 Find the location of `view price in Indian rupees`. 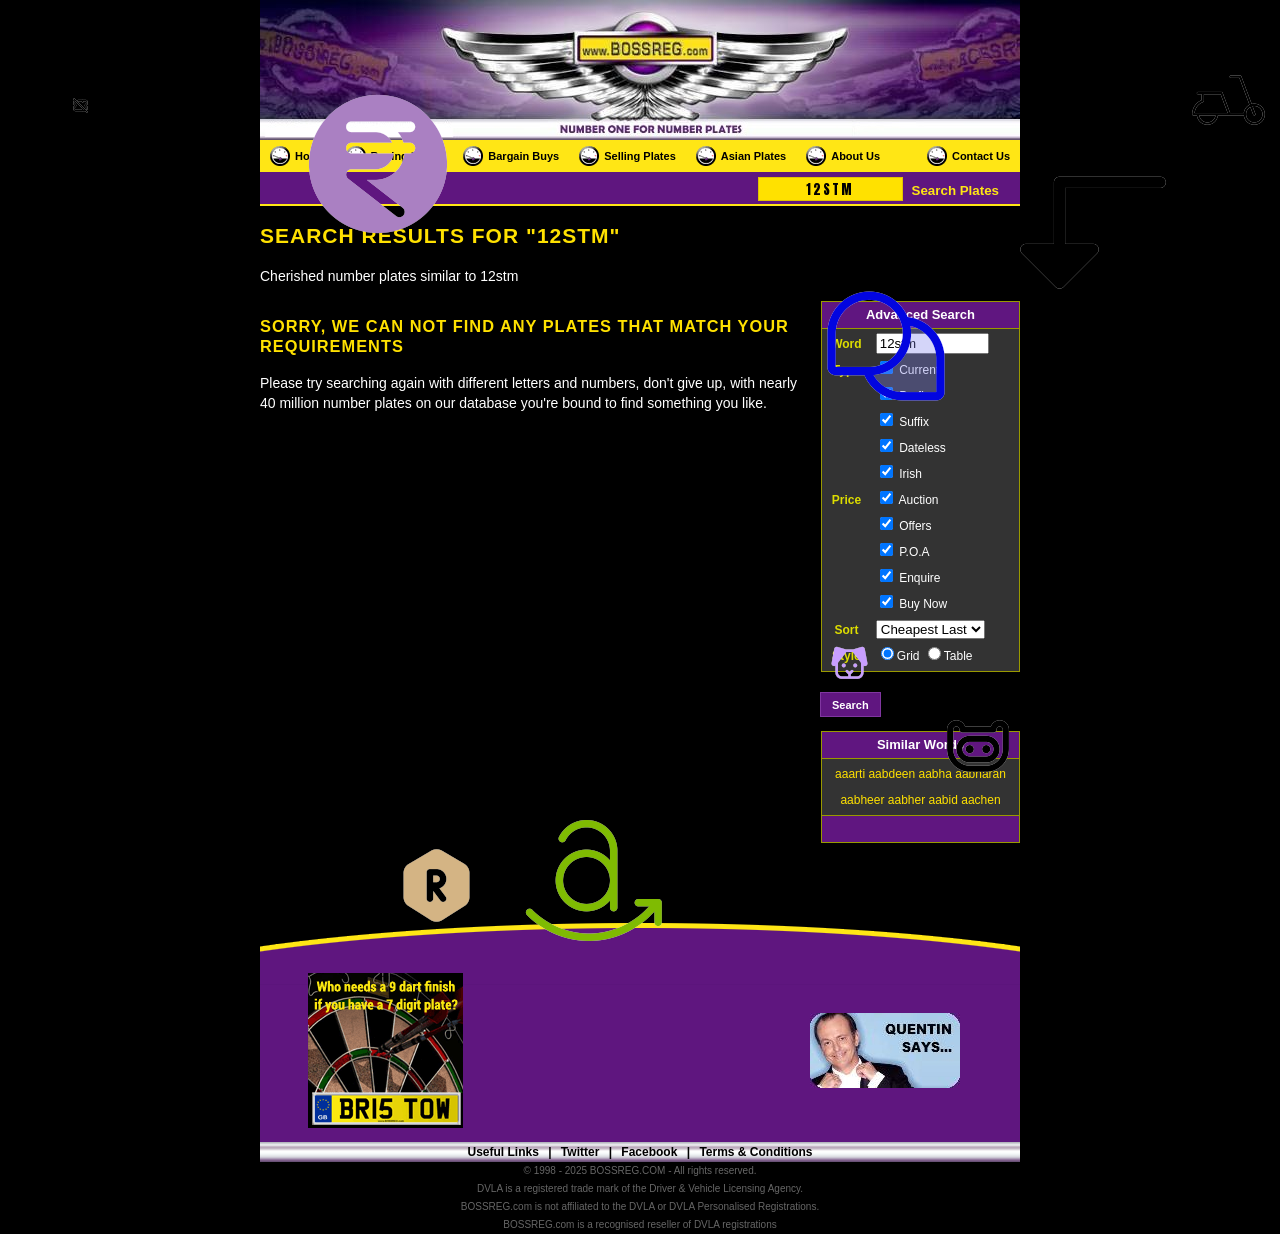

view price in Indian rupees is located at coordinates (378, 164).